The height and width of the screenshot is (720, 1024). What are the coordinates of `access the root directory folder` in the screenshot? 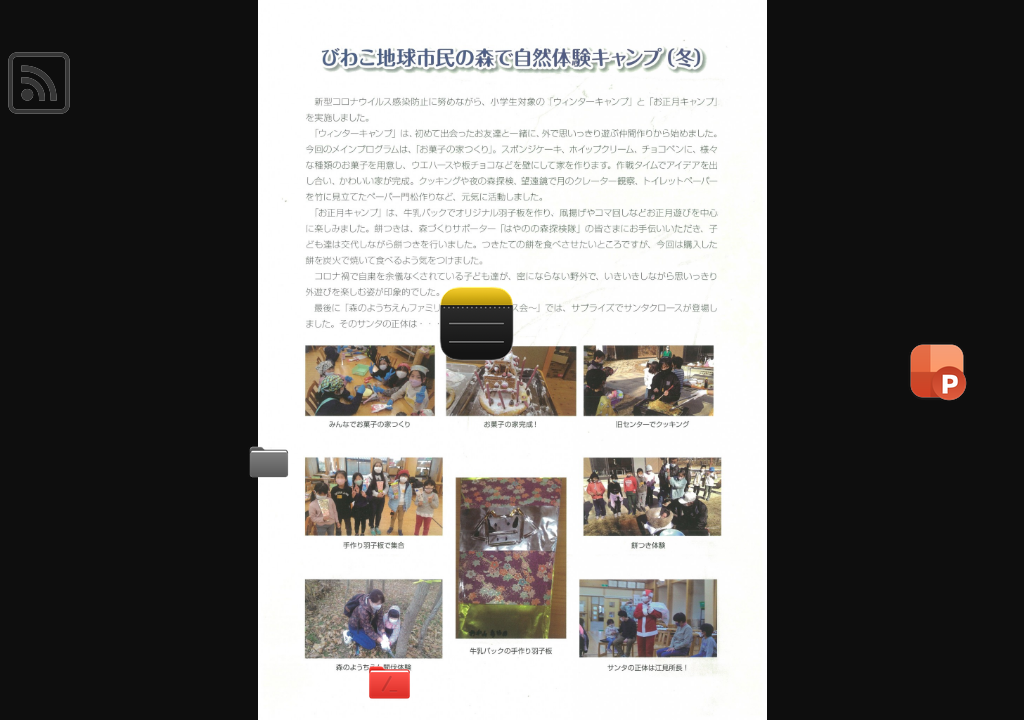 It's located at (389, 682).